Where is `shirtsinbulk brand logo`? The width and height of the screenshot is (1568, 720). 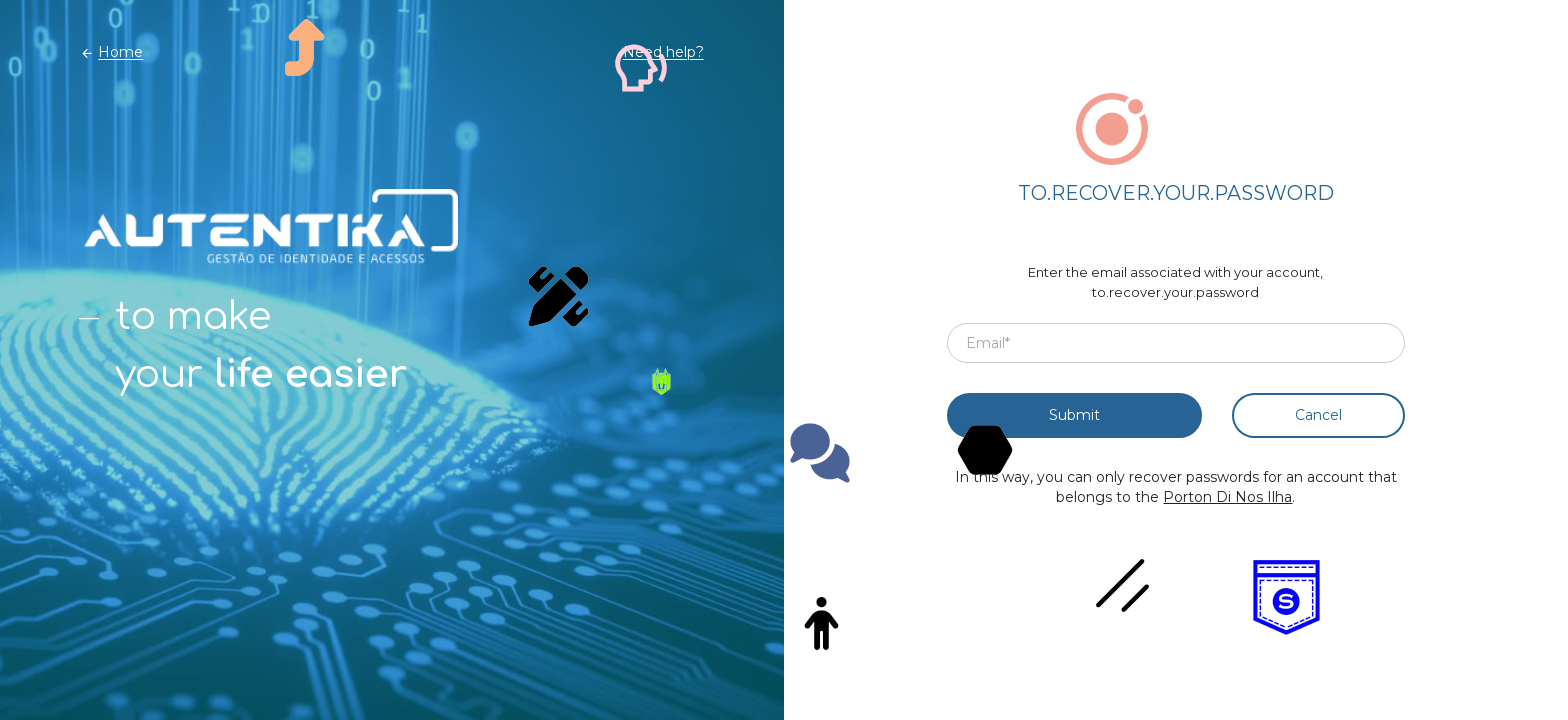 shirtsinbulk brand logo is located at coordinates (1286, 597).